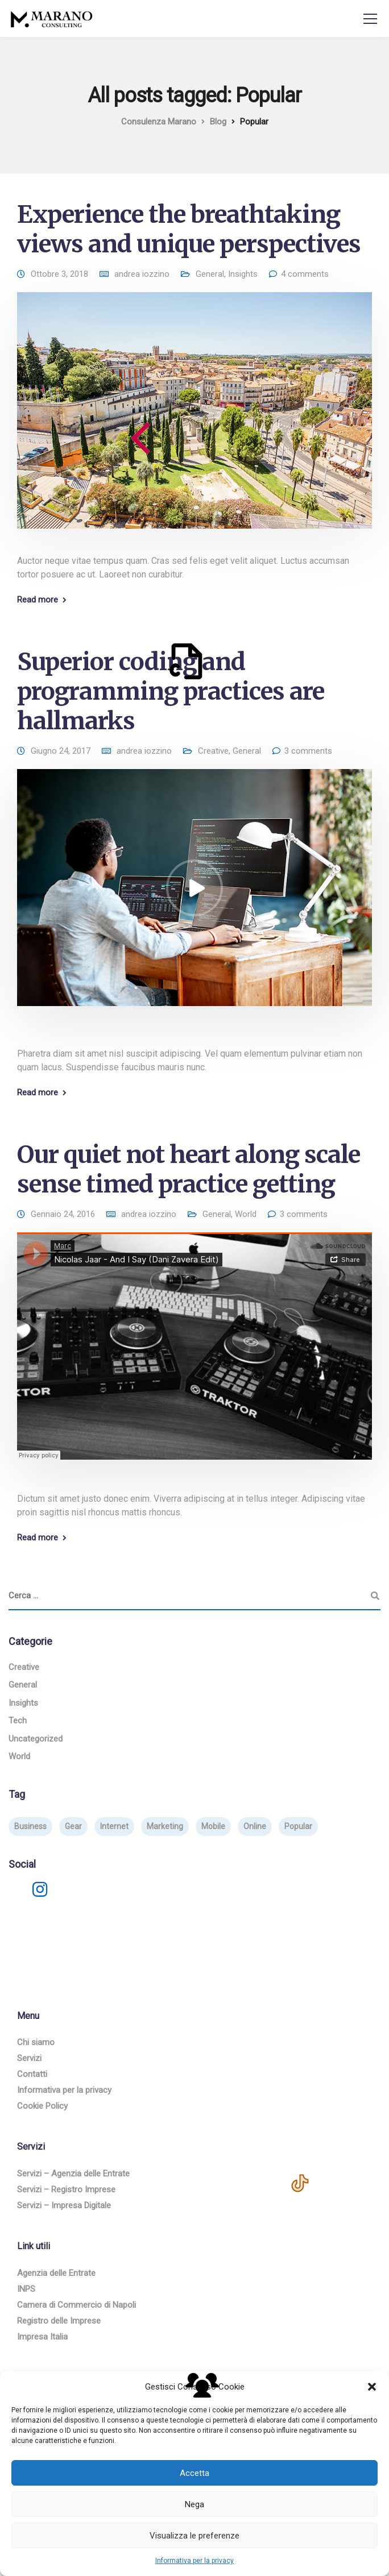  Describe the element at coordinates (187, 661) in the screenshot. I see `open a C programming language file` at that location.